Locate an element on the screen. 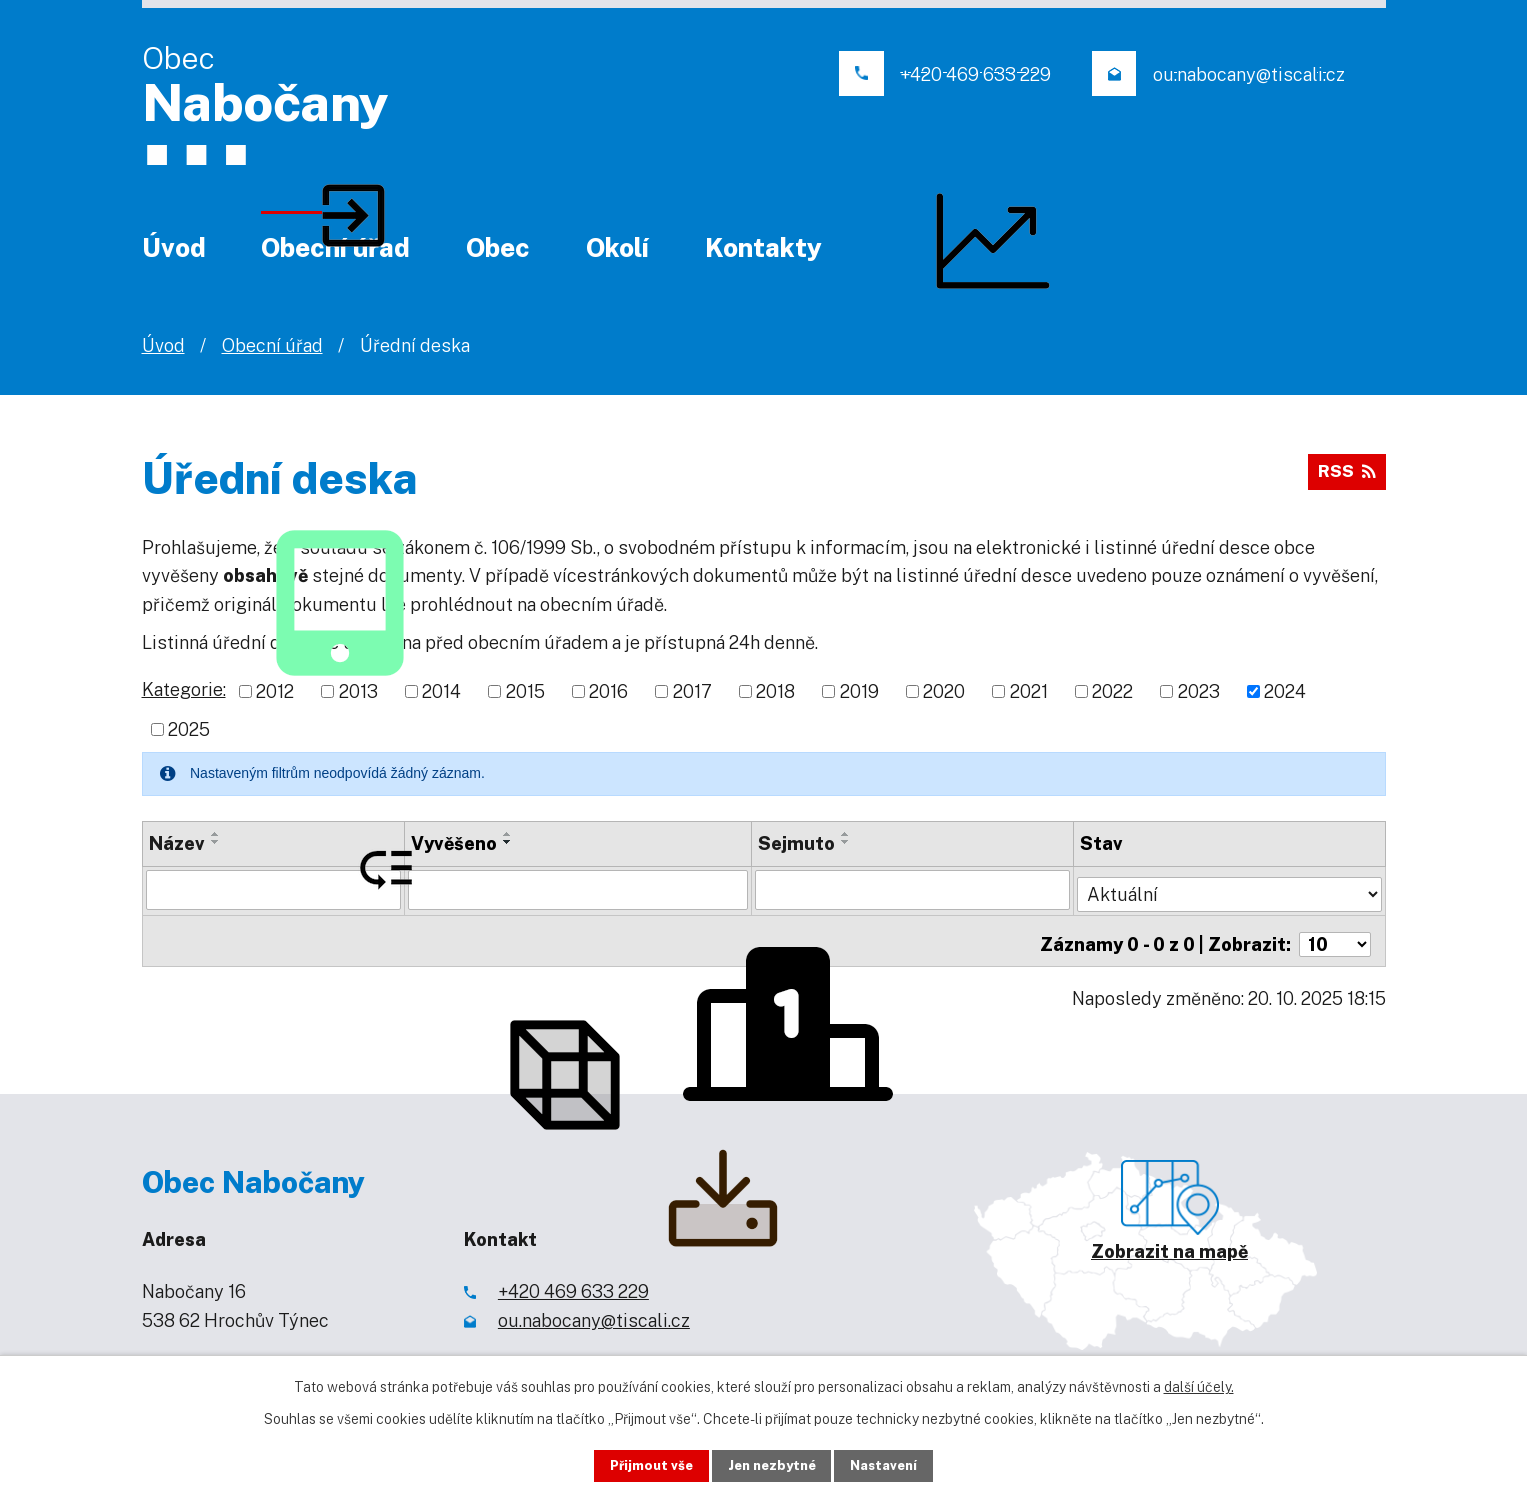 The width and height of the screenshot is (1527, 1501). log out of the current session is located at coordinates (353, 215).